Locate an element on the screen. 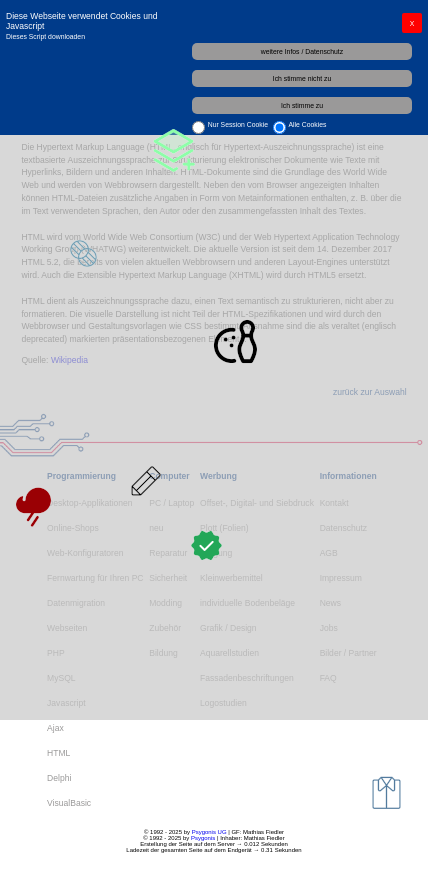 The width and height of the screenshot is (428, 872). indicates rainy weather conditions is located at coordinates (33, 506).